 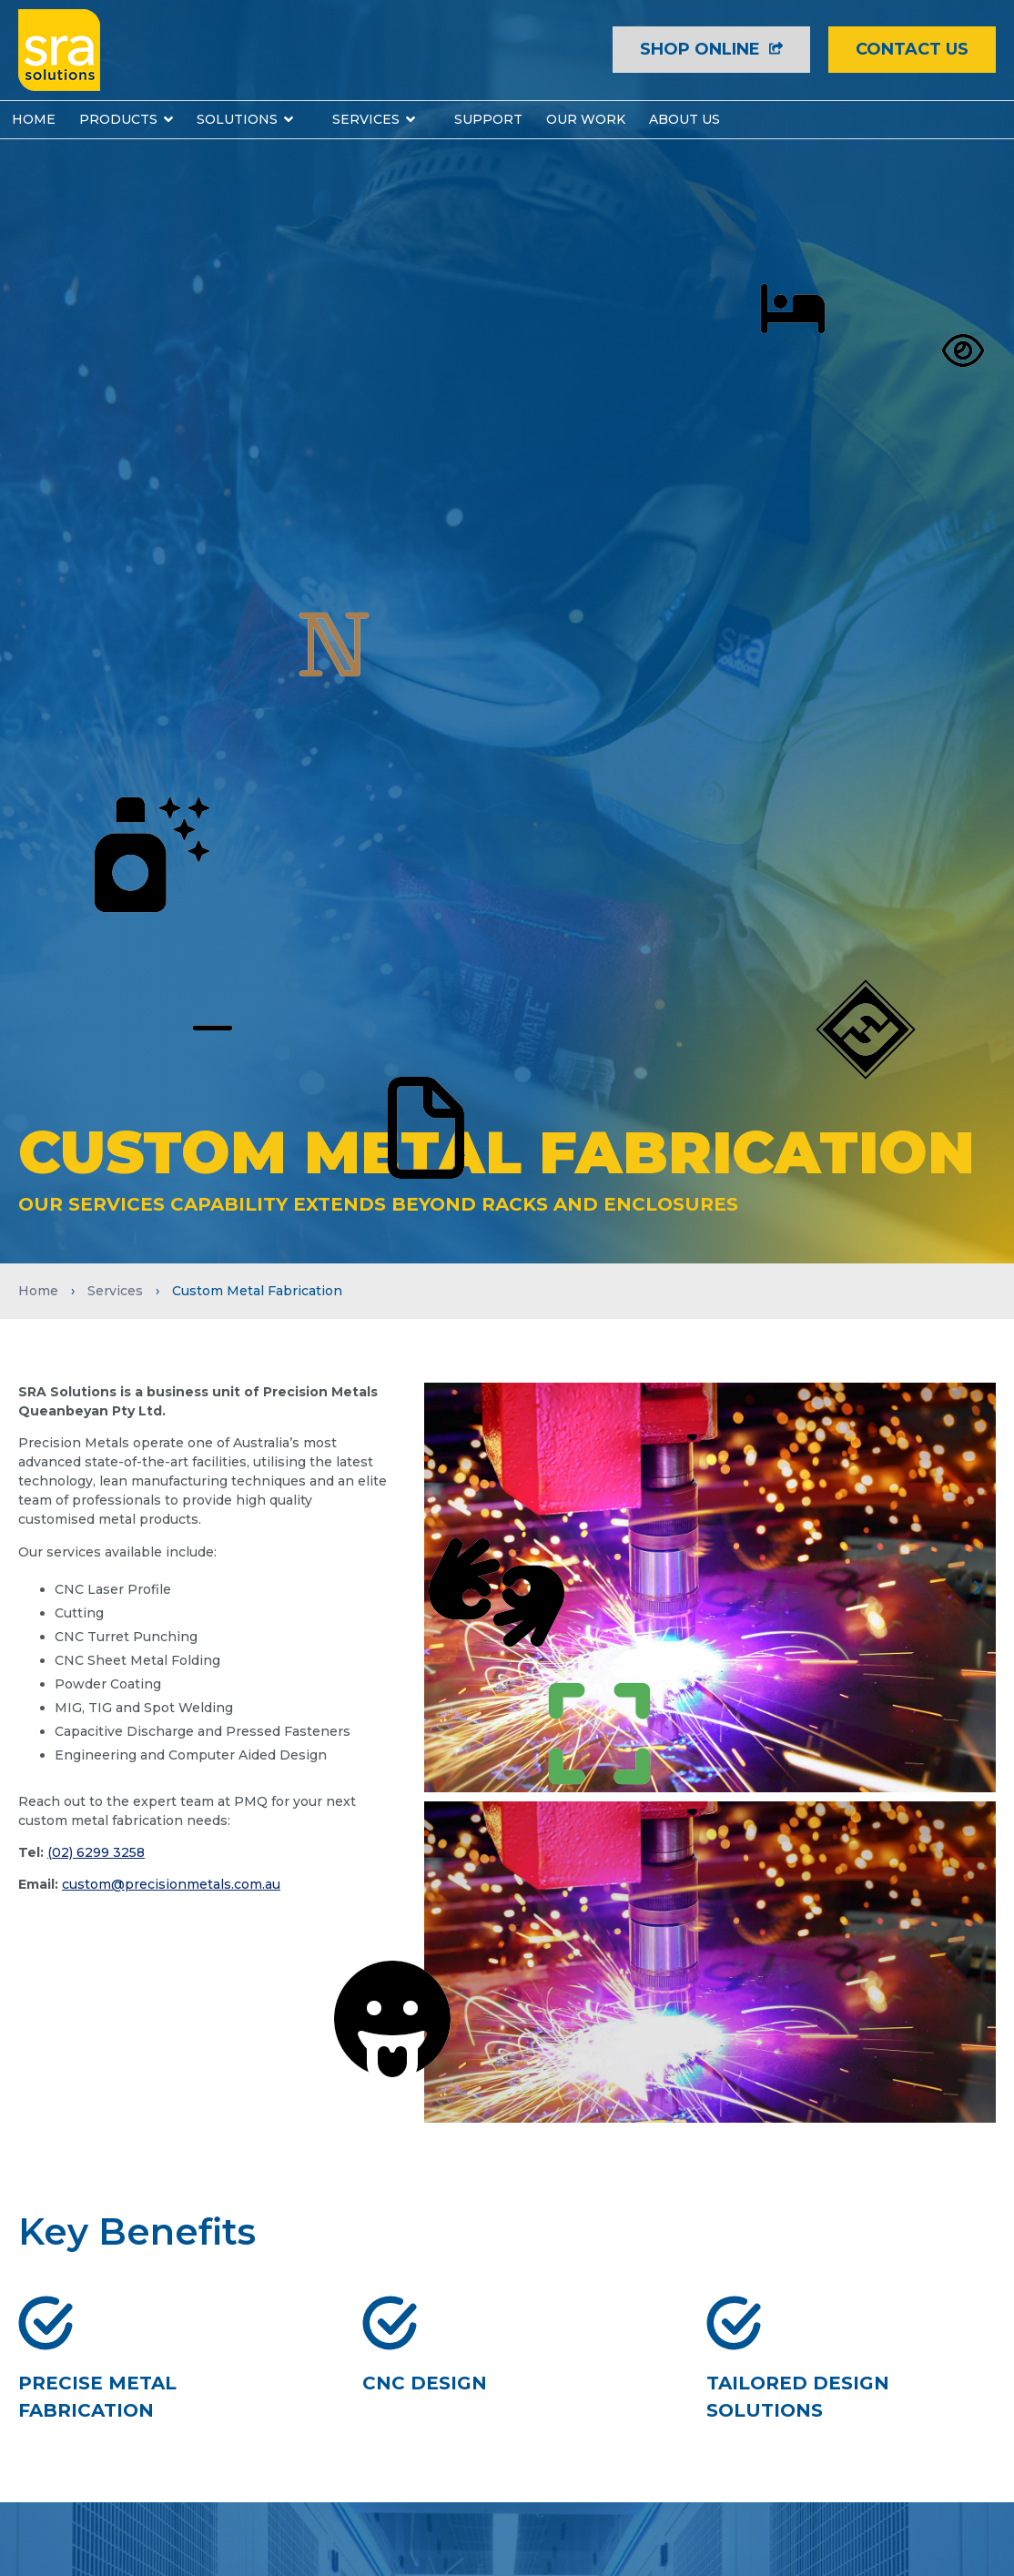 I want to click on find nearby hotels or accommodations, so click(x=793, y=309).